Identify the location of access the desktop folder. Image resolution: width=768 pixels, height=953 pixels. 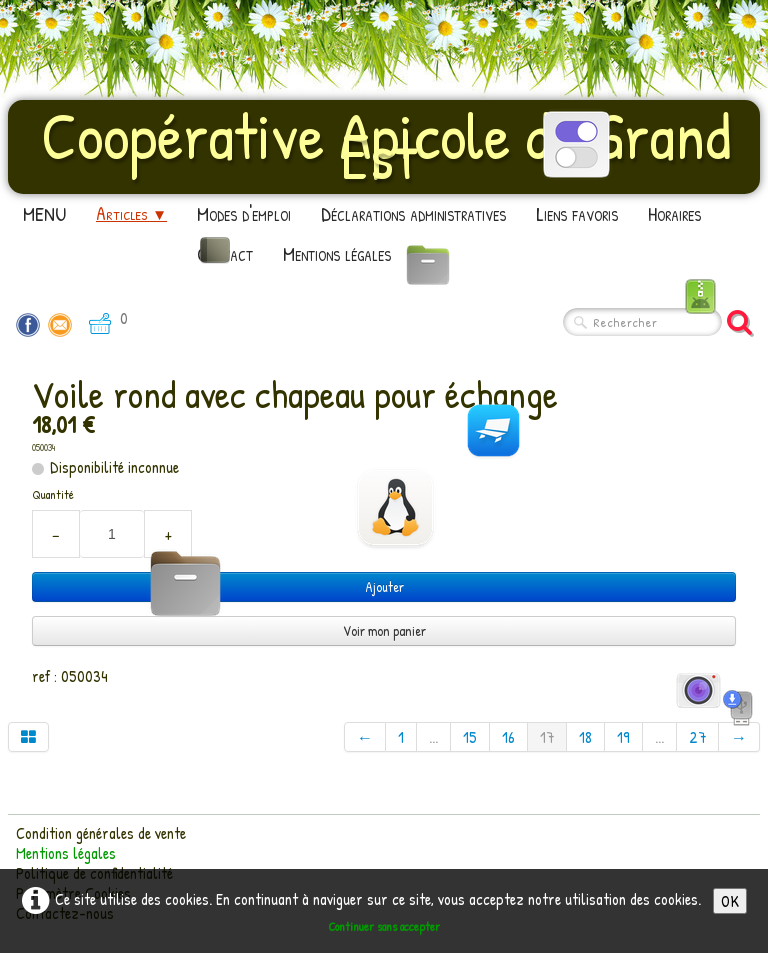
(215, 249).